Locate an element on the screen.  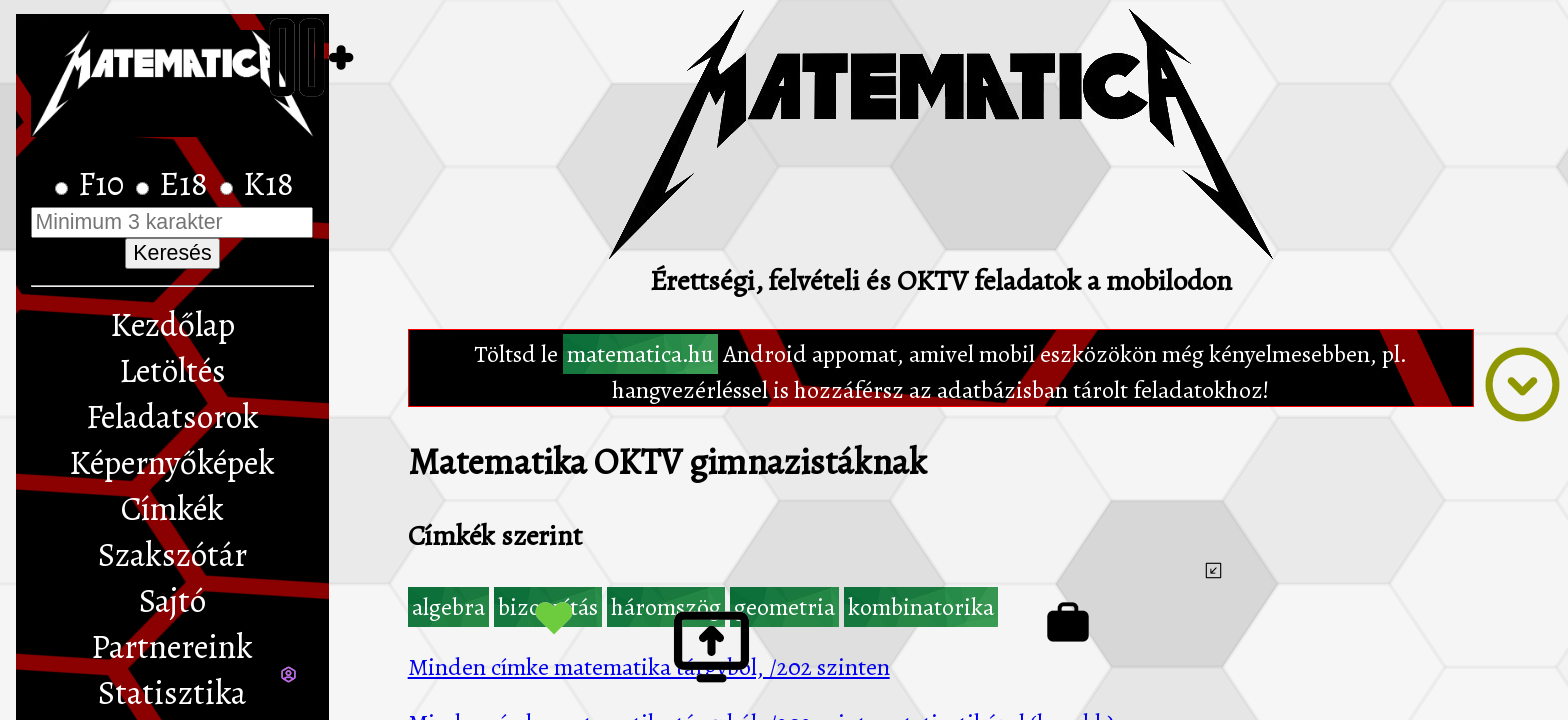
view user profile is located at coordinates (288, 674).